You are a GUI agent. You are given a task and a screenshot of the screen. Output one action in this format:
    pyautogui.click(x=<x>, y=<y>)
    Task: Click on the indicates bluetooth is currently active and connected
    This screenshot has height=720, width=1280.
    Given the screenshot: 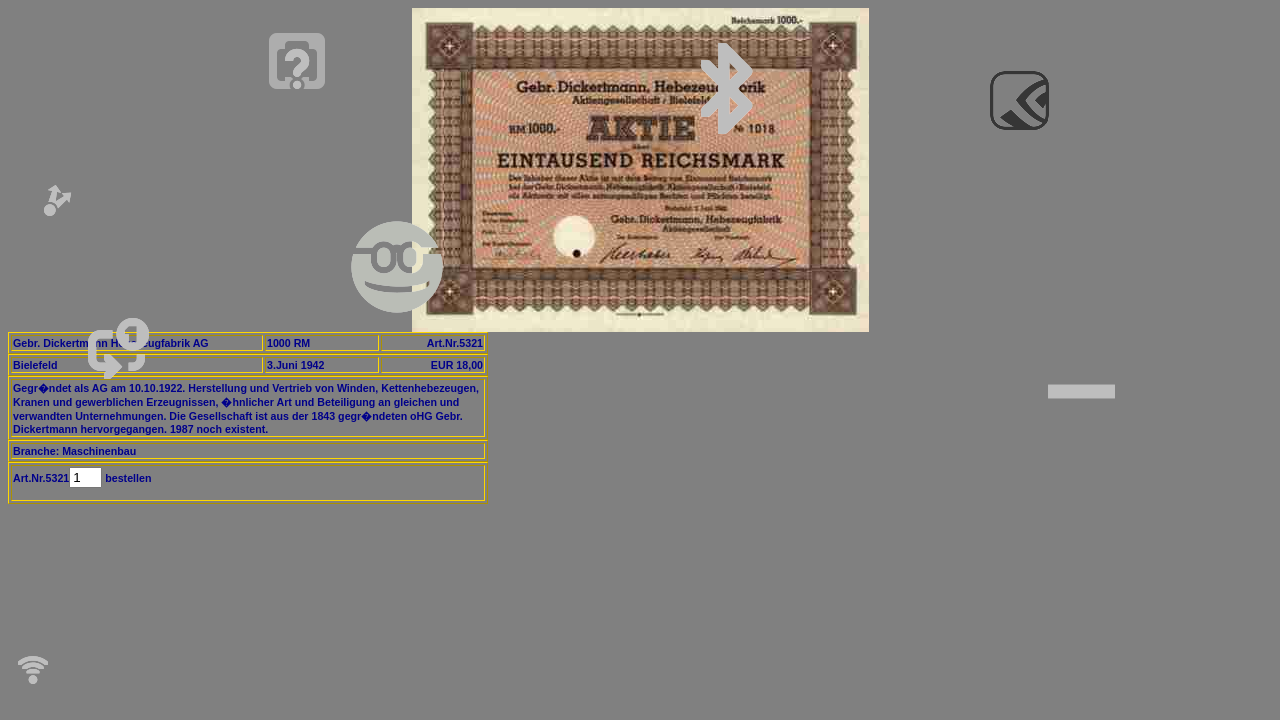 What is the action you would take?
    pyautogui.click(x=729, y=88)
    